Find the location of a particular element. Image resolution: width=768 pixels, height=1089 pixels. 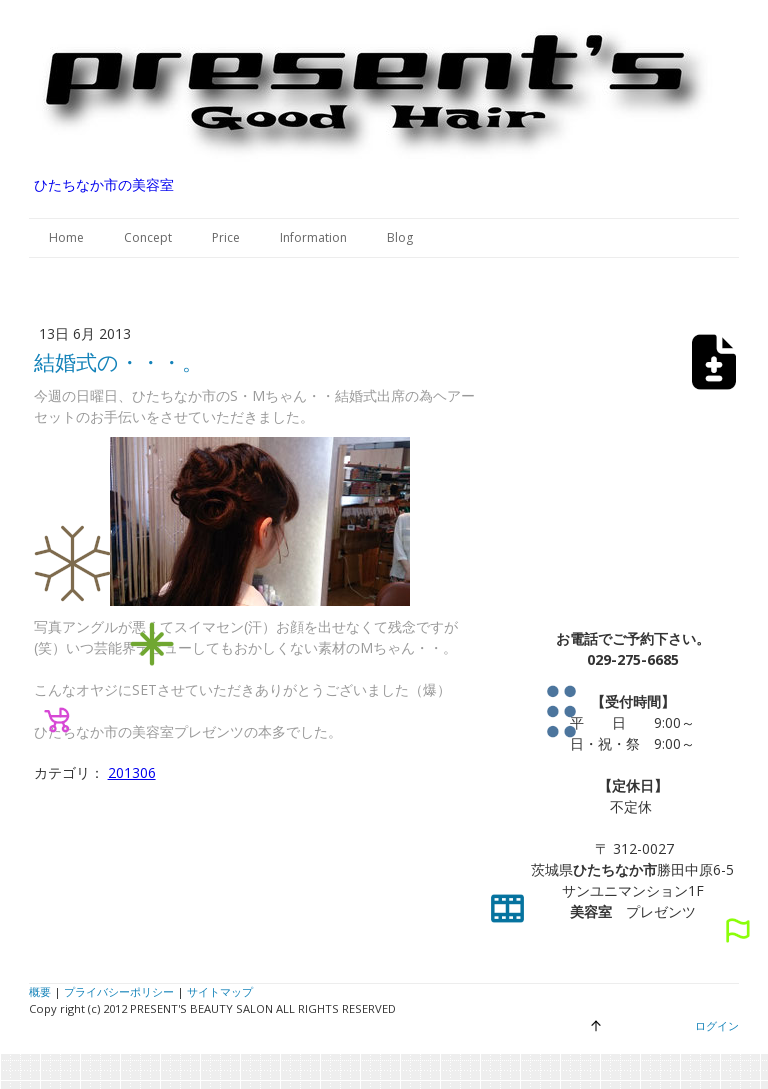

flag or mark an item for follow-up is located at coordinates (737, 930).